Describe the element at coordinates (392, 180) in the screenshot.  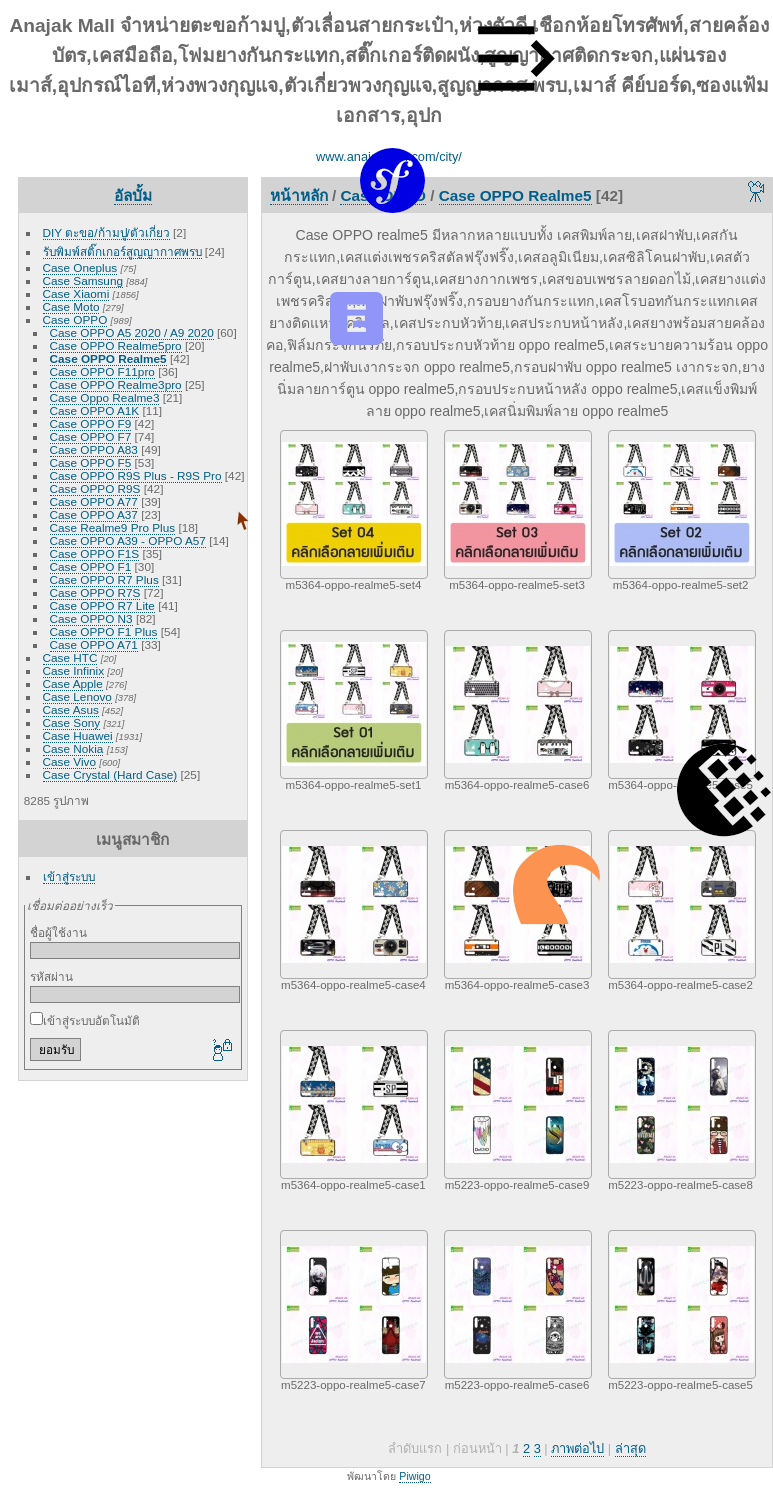
I see `Symfony PHP framework logo` at that location.